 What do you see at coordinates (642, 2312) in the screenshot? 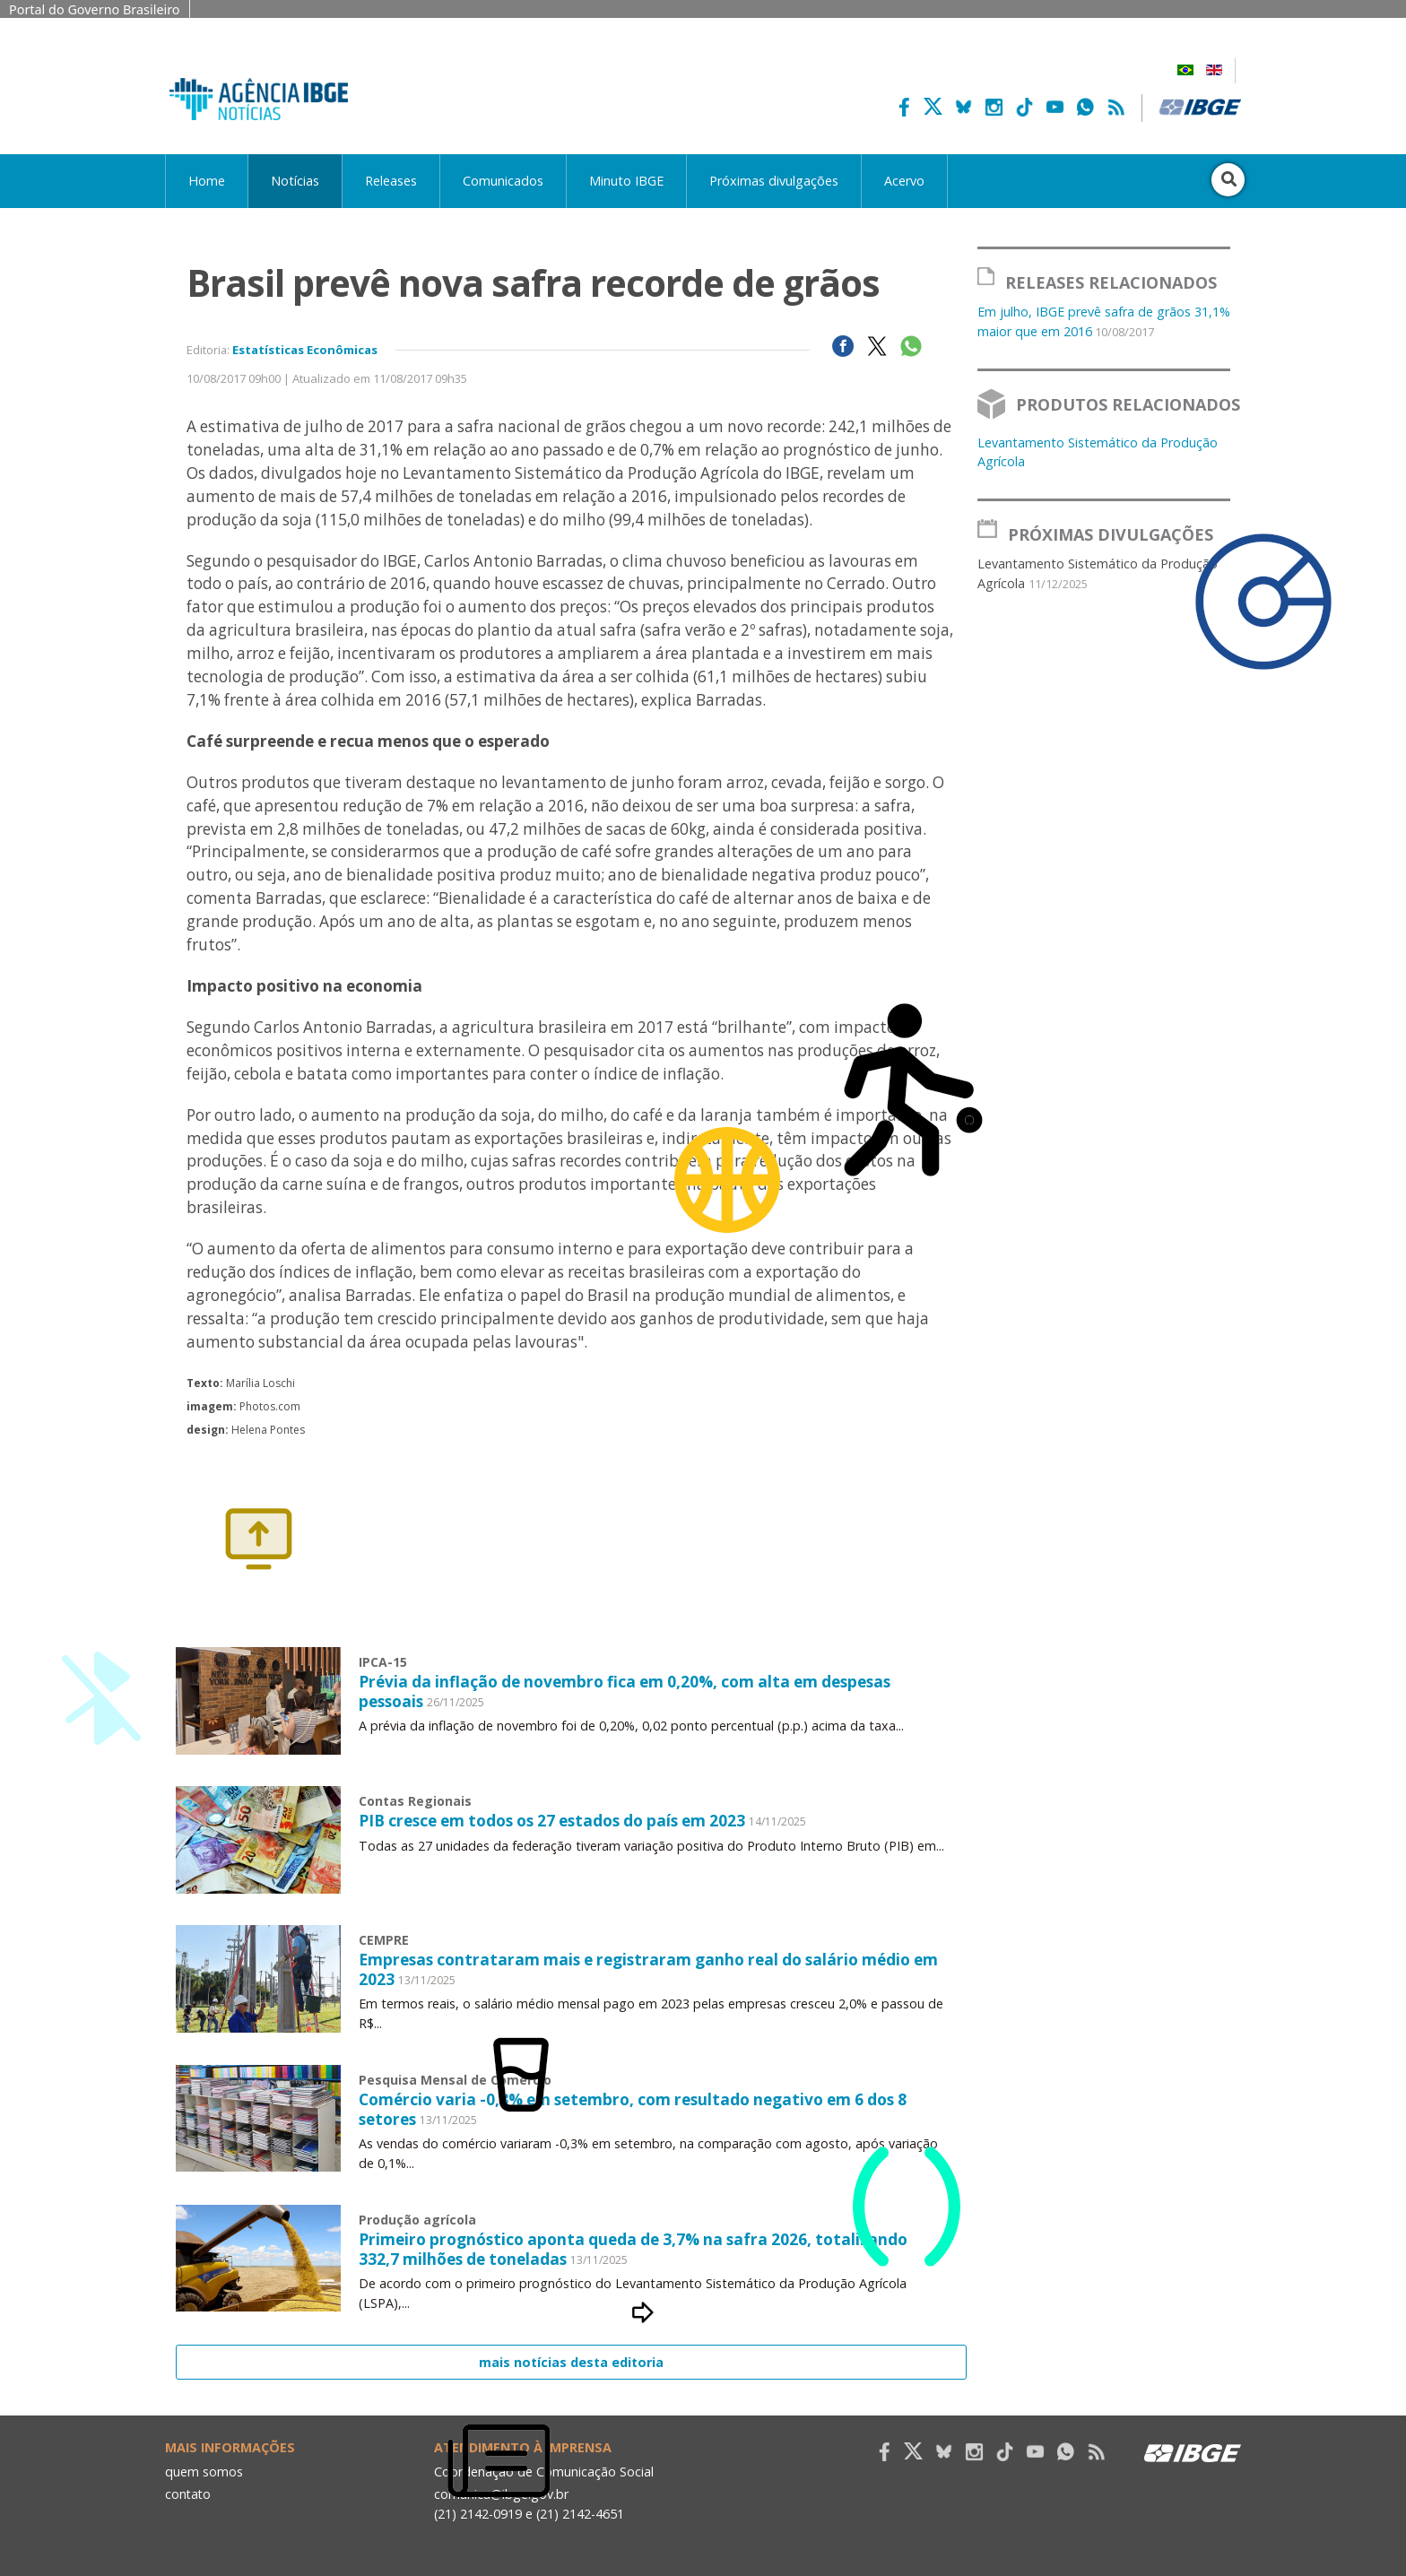
I see `go forward or proceed to the next step` at bounding box center [642, 2312].